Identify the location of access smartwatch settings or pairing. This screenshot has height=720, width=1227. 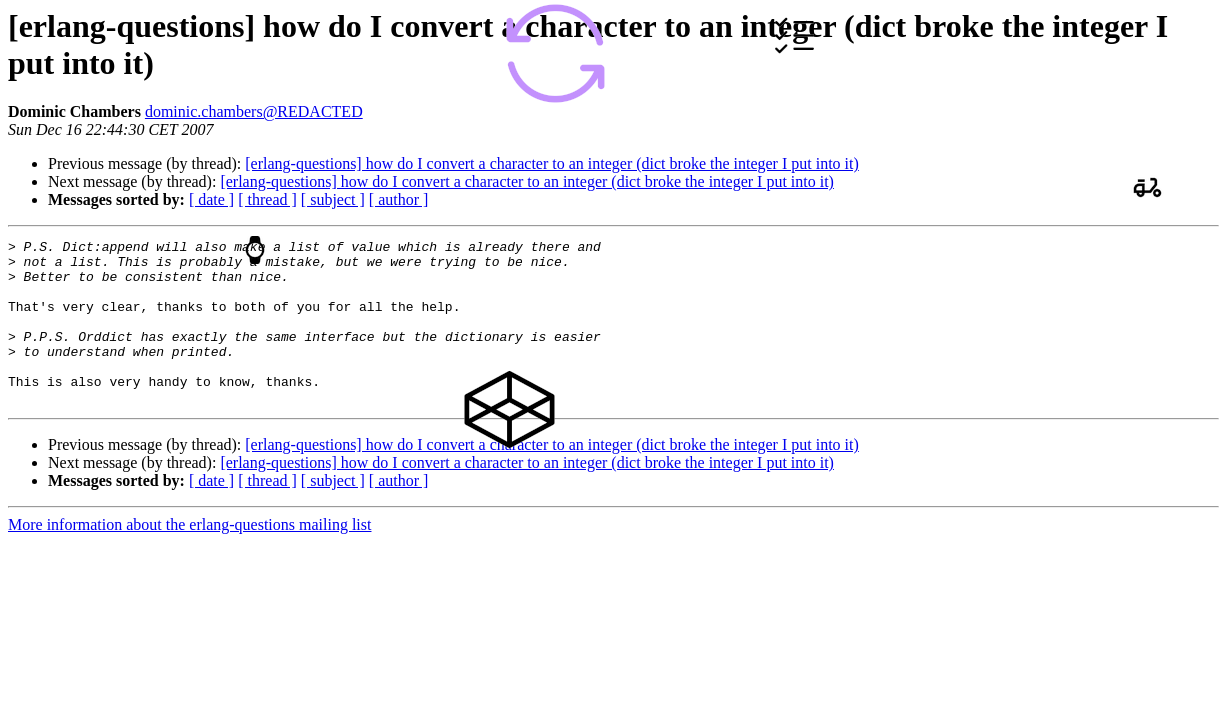
(255, 250).